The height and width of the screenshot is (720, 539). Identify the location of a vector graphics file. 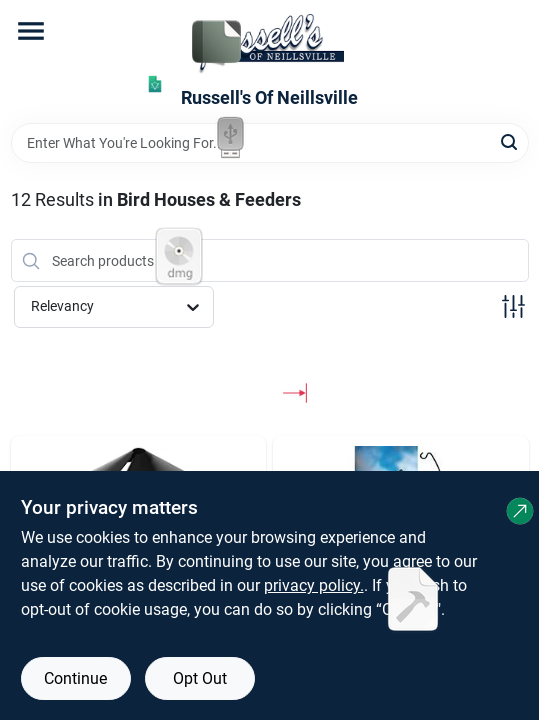
(155, 84).